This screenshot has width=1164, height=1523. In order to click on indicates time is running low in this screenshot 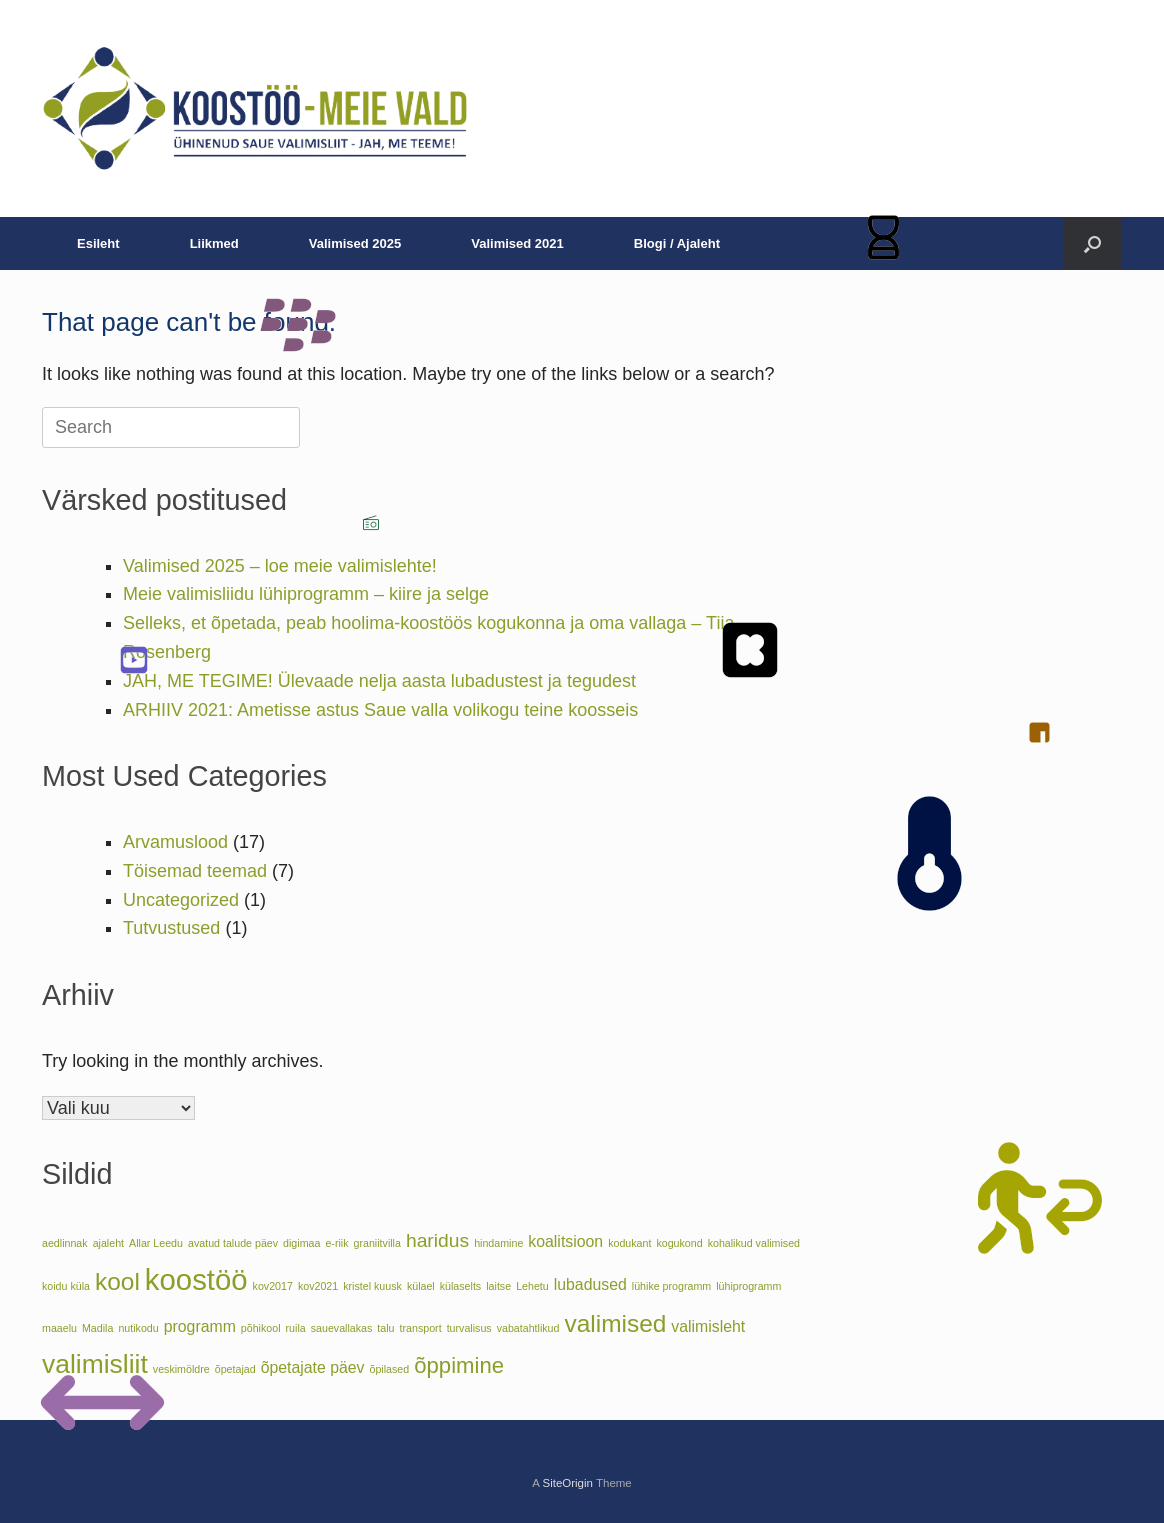, I will do `click(883, 237)`.